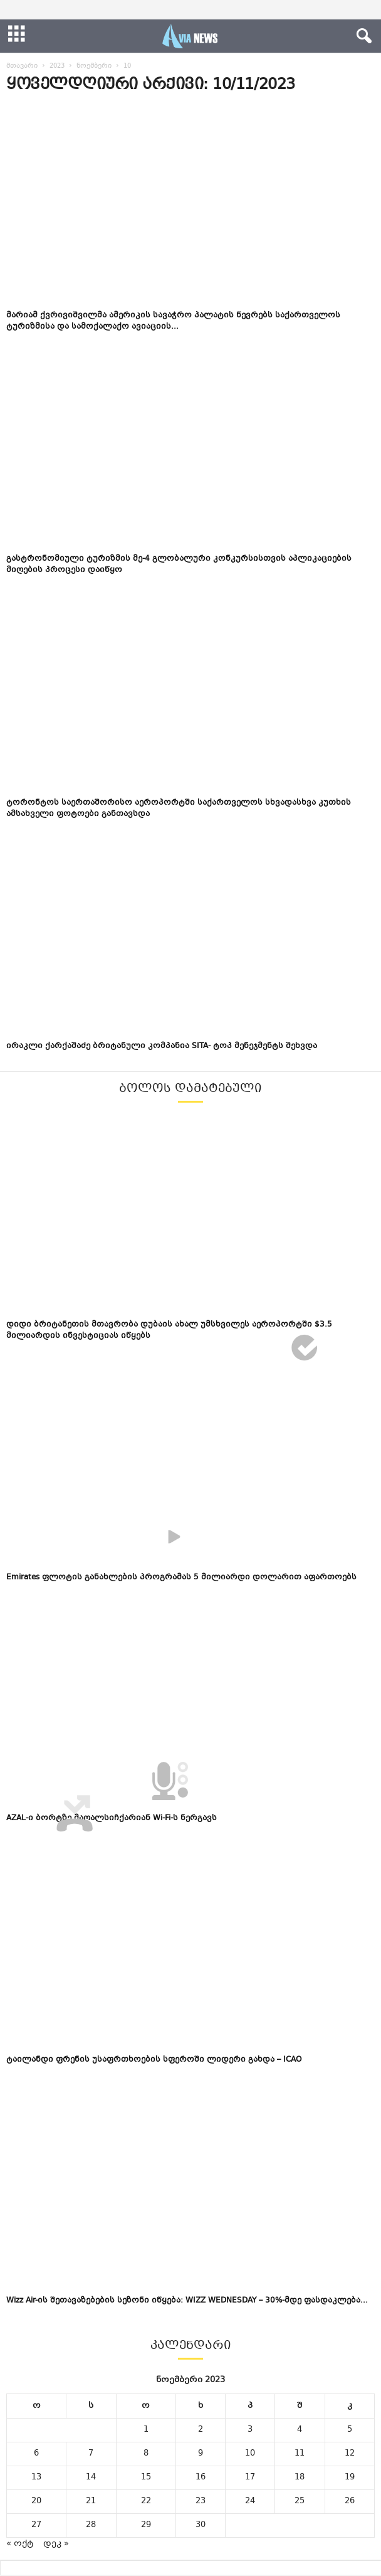 The width and height of the screenshot is (381, 2576). I want to click on indicates a missed phone call, so click(75, 1811).